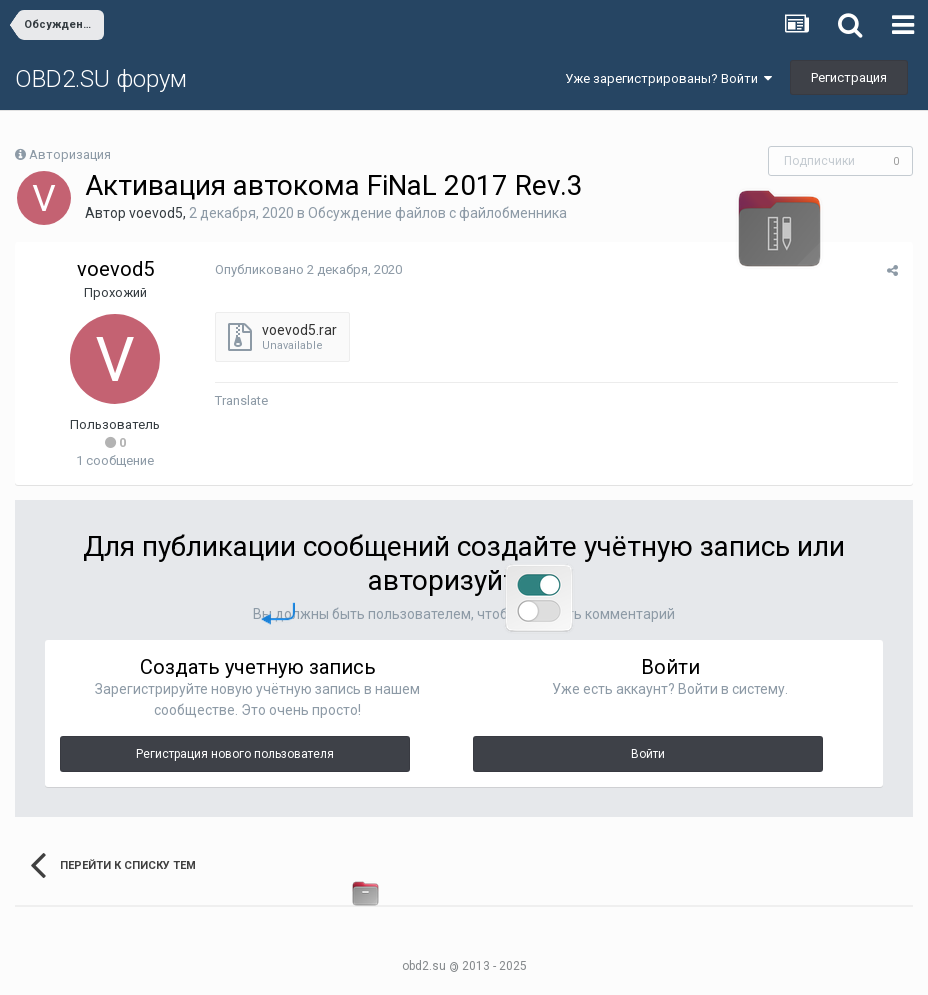 The height and width of the screenshot is (995, 928). I want to click on open file manager application, so click(365, 893).